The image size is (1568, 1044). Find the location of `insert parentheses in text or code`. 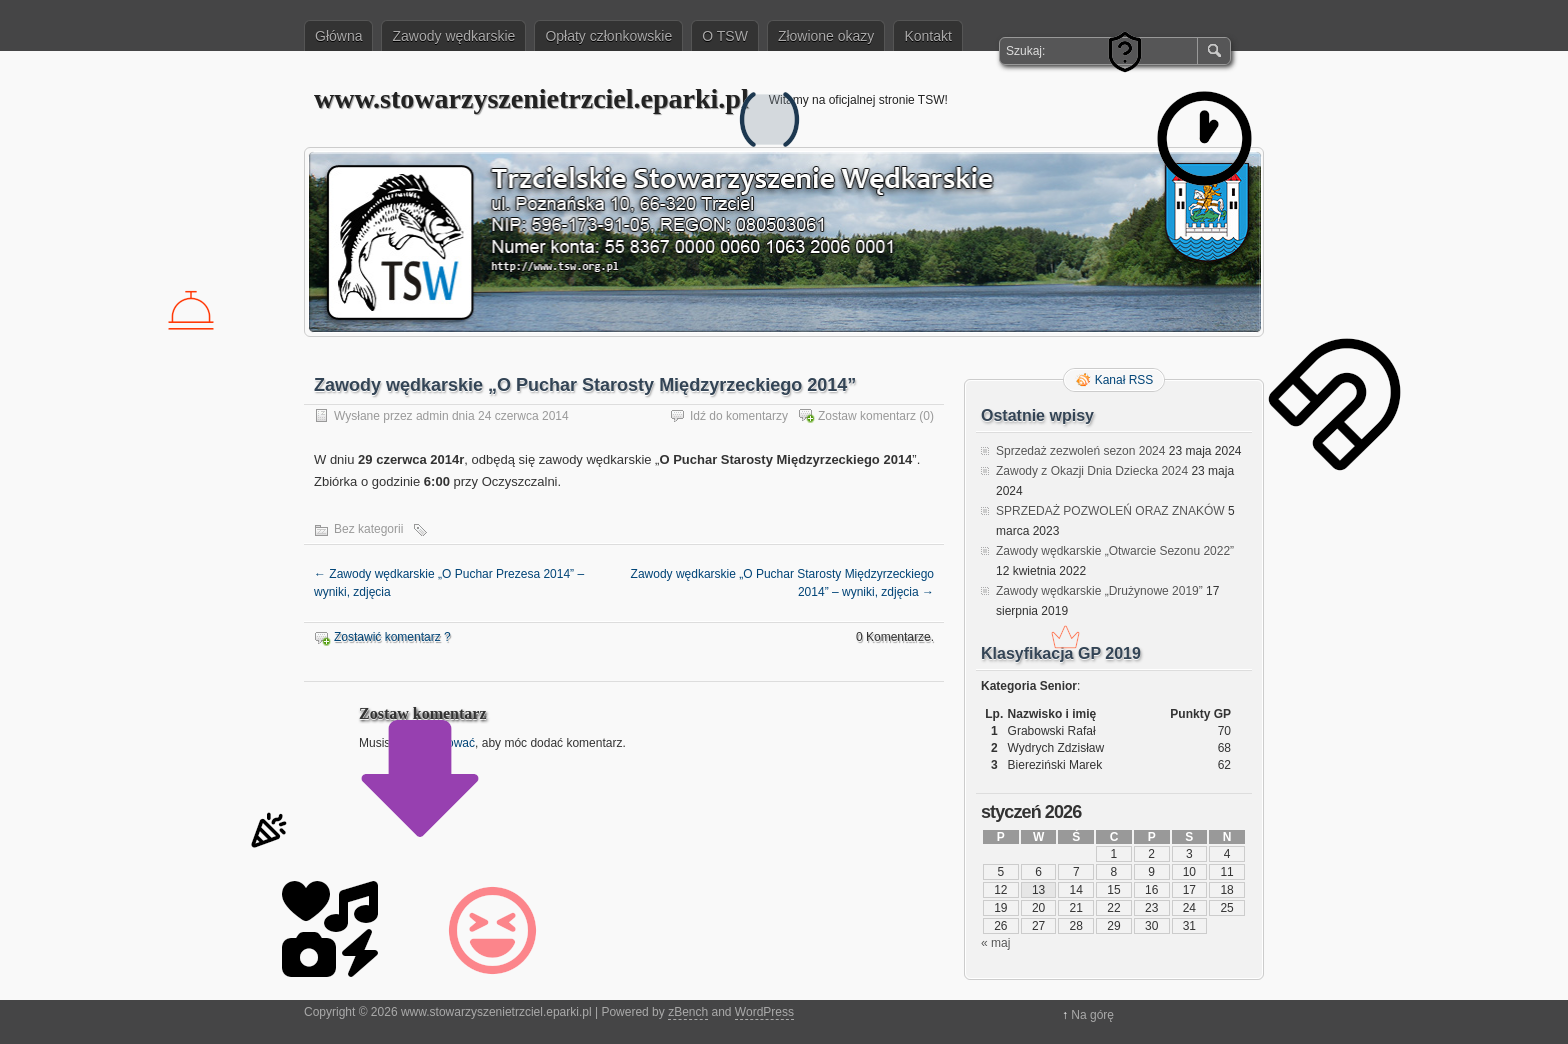

insert parentheses in text or code is located at coordinates (769, 119).